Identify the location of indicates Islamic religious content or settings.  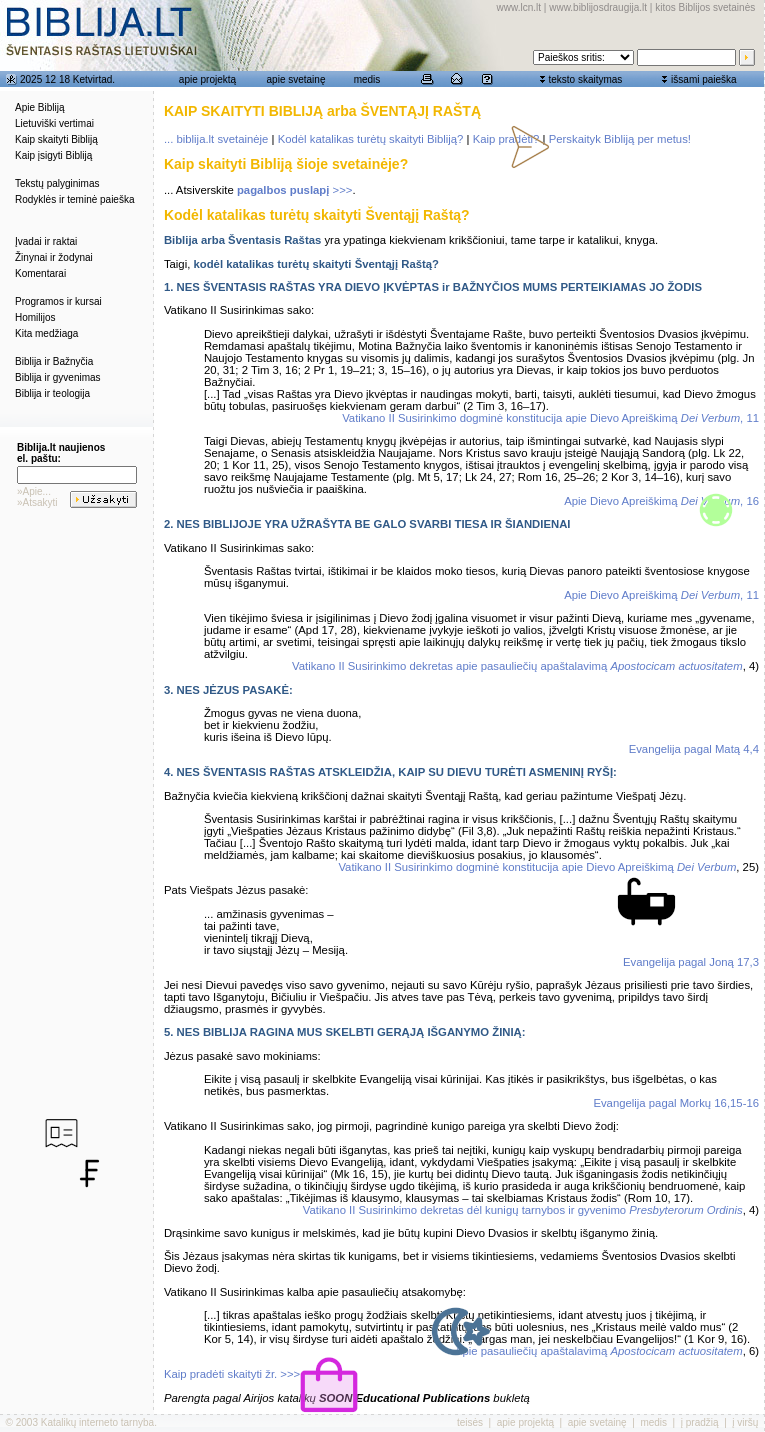
(459, 1331).